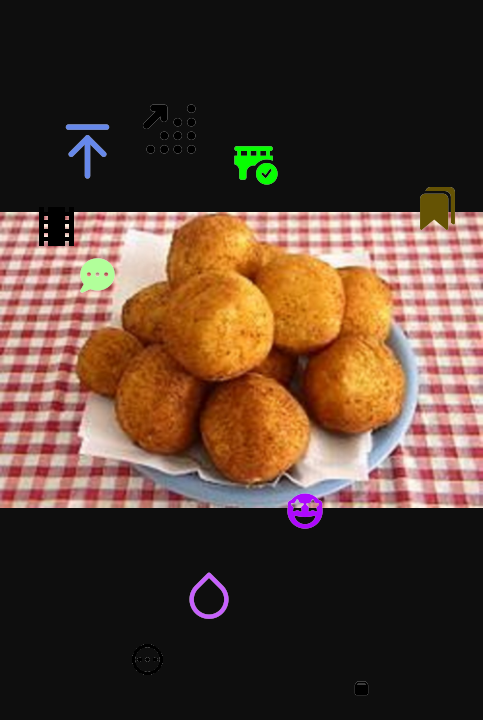  I want to click on open the comments section, so click(97, 275).